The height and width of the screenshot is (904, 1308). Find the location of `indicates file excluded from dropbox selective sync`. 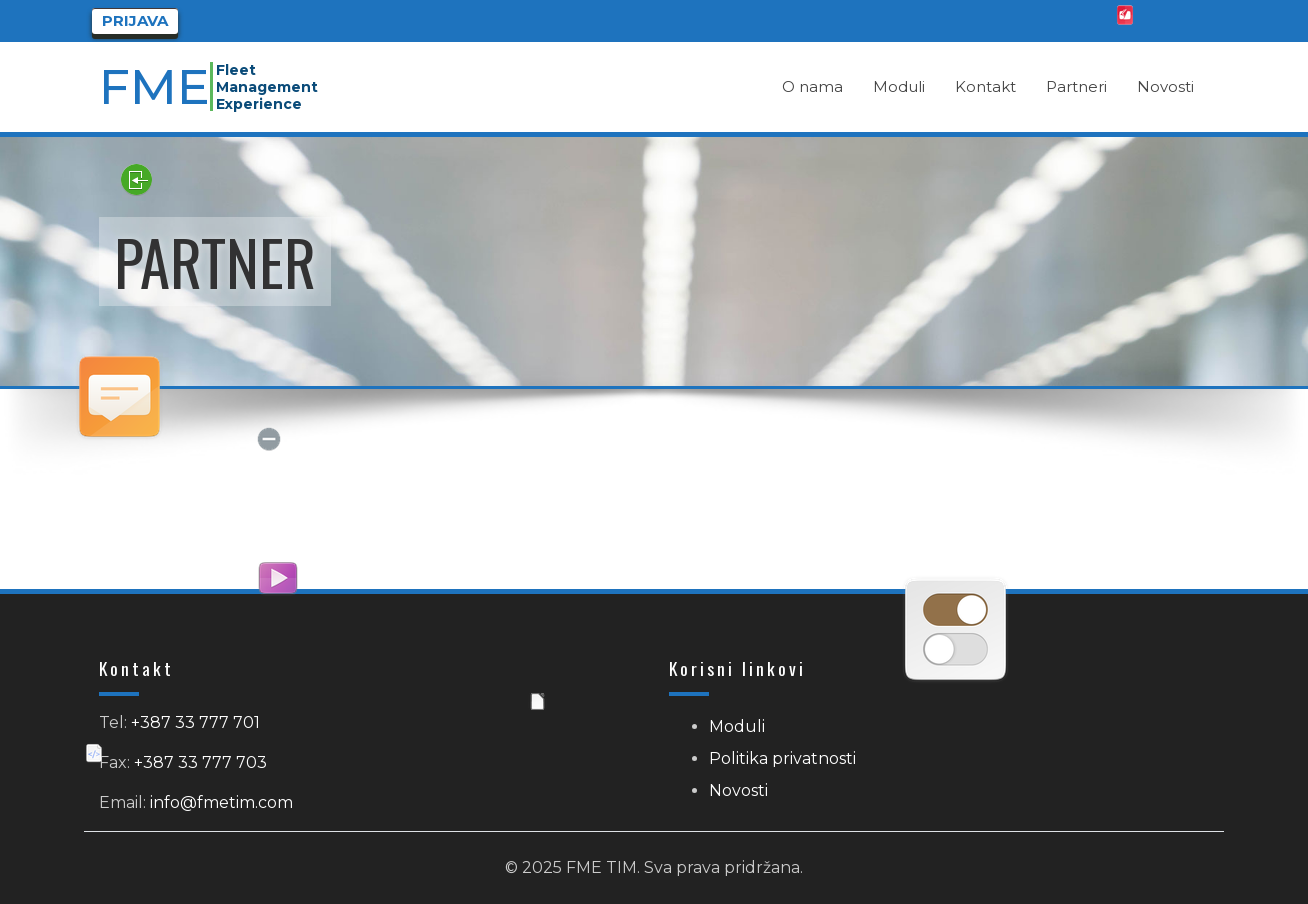

indicates file excluded from dropbox selective sync is located at coordinates (269, 439).